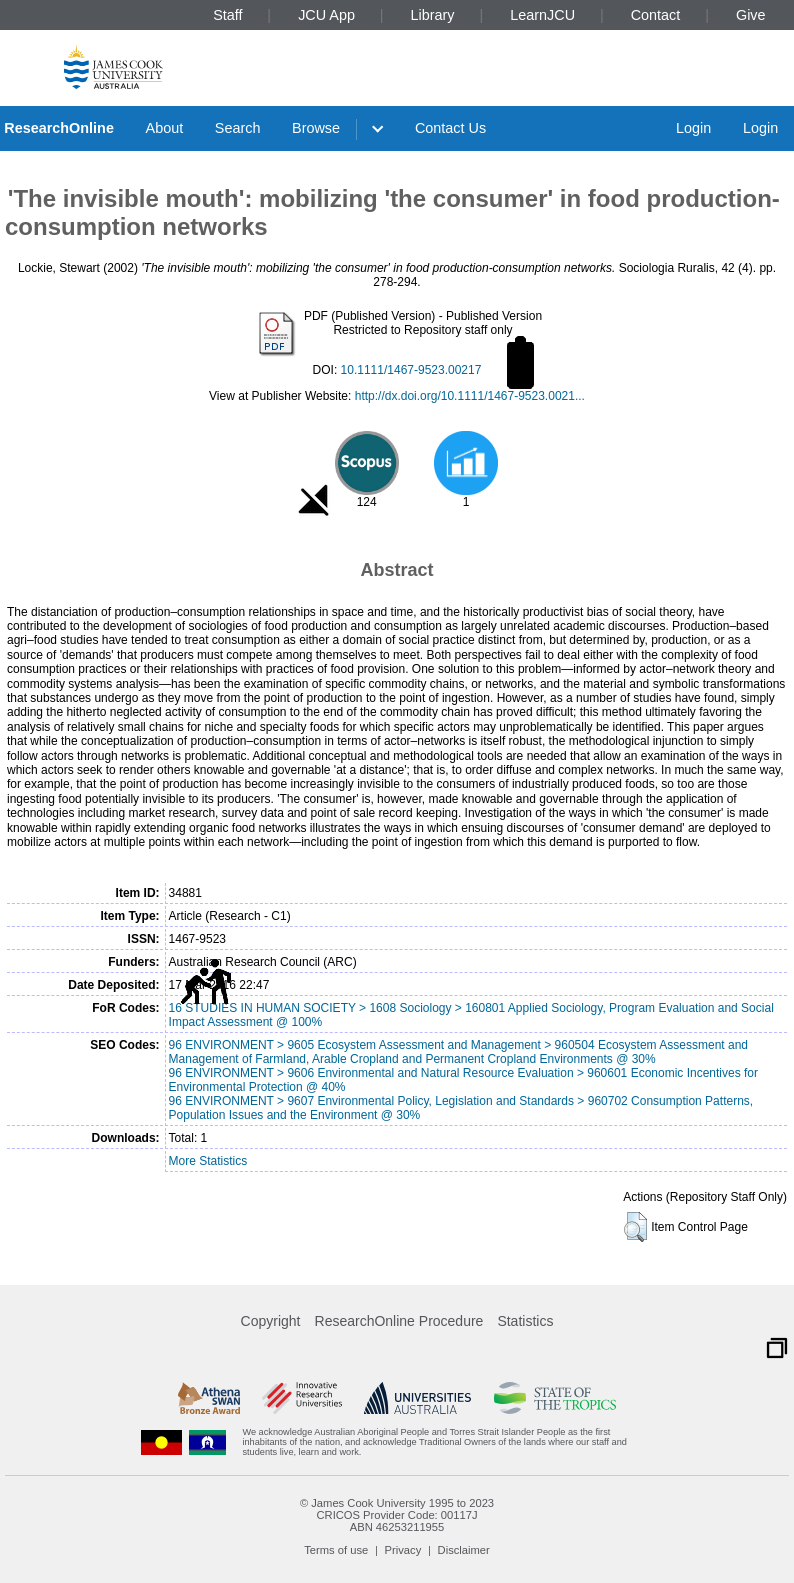  I want to click on view current battery level, so click(520, 362).